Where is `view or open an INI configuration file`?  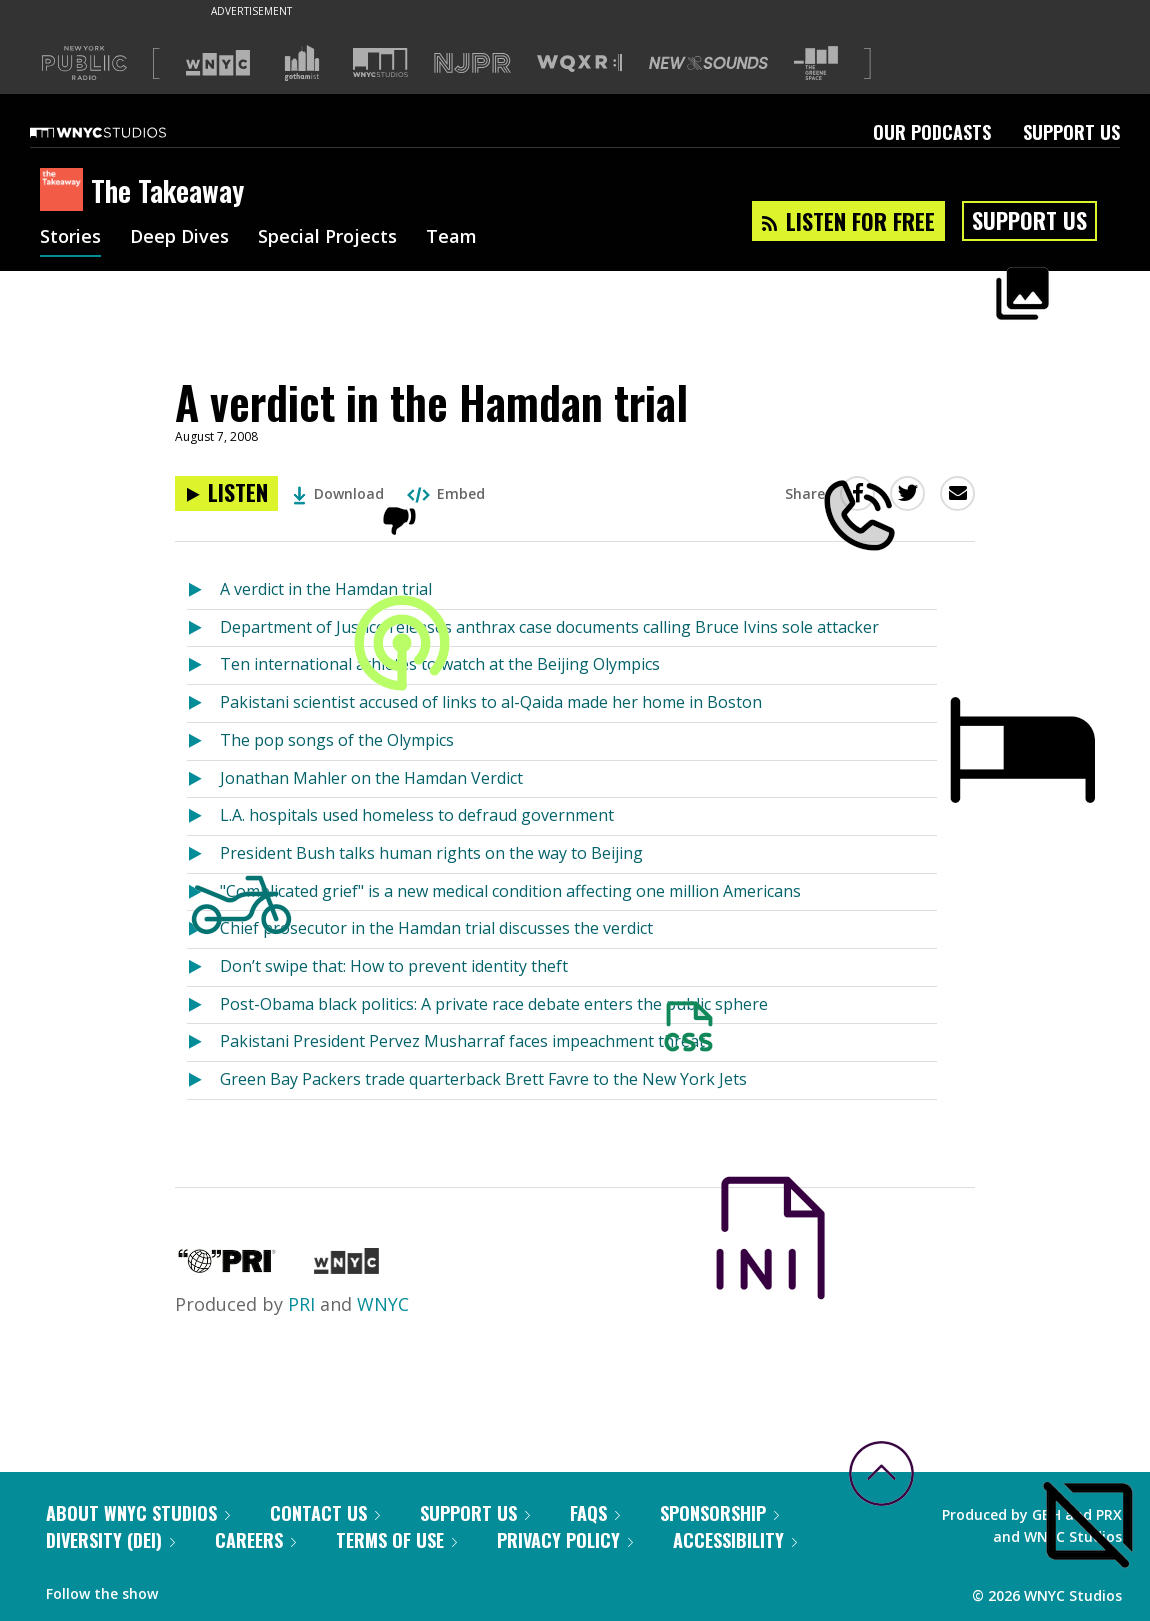 view or open an INI configuration file is located at coordinates (773, 1238).